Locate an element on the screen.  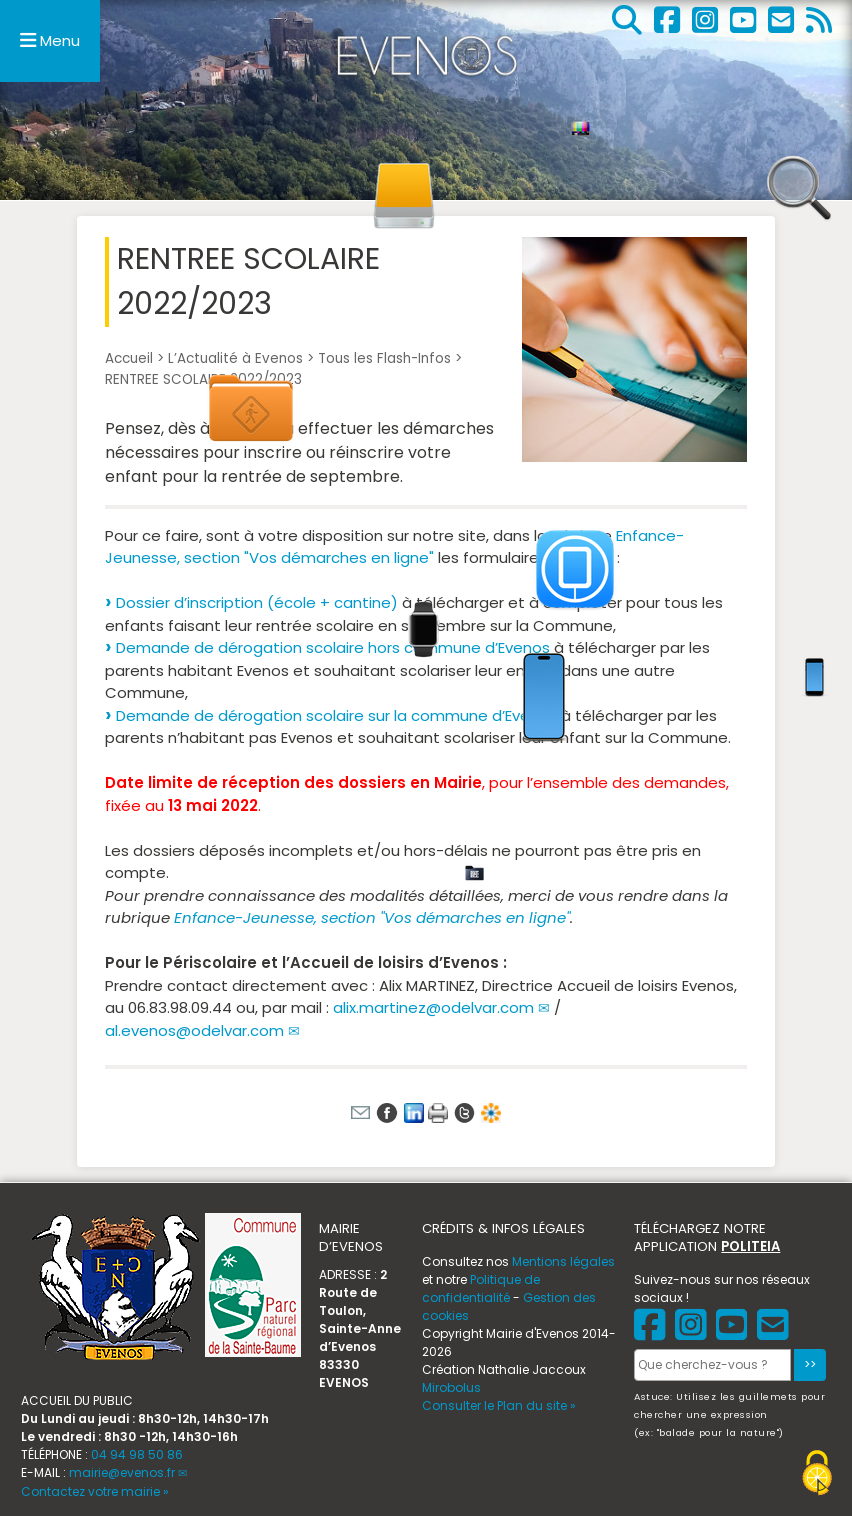
open public or shared folder is located at coordinates (251, 408).